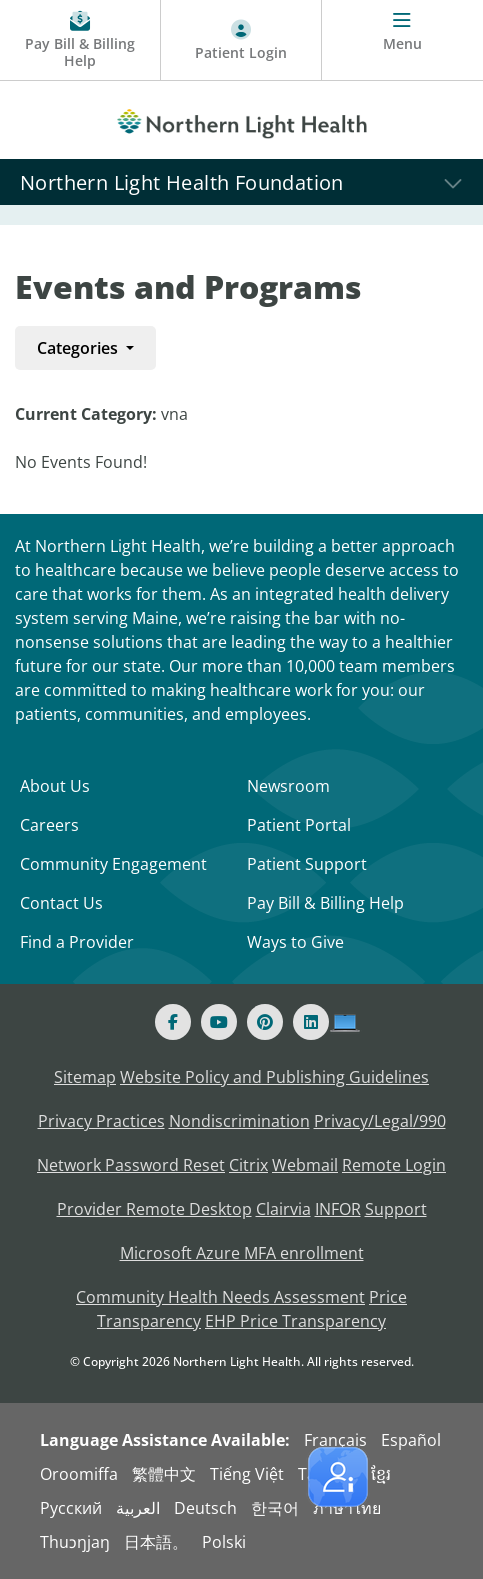 The image size is (483, 1579). I want to click on represents this macbook pro device in system settings, so click(345, 1021).